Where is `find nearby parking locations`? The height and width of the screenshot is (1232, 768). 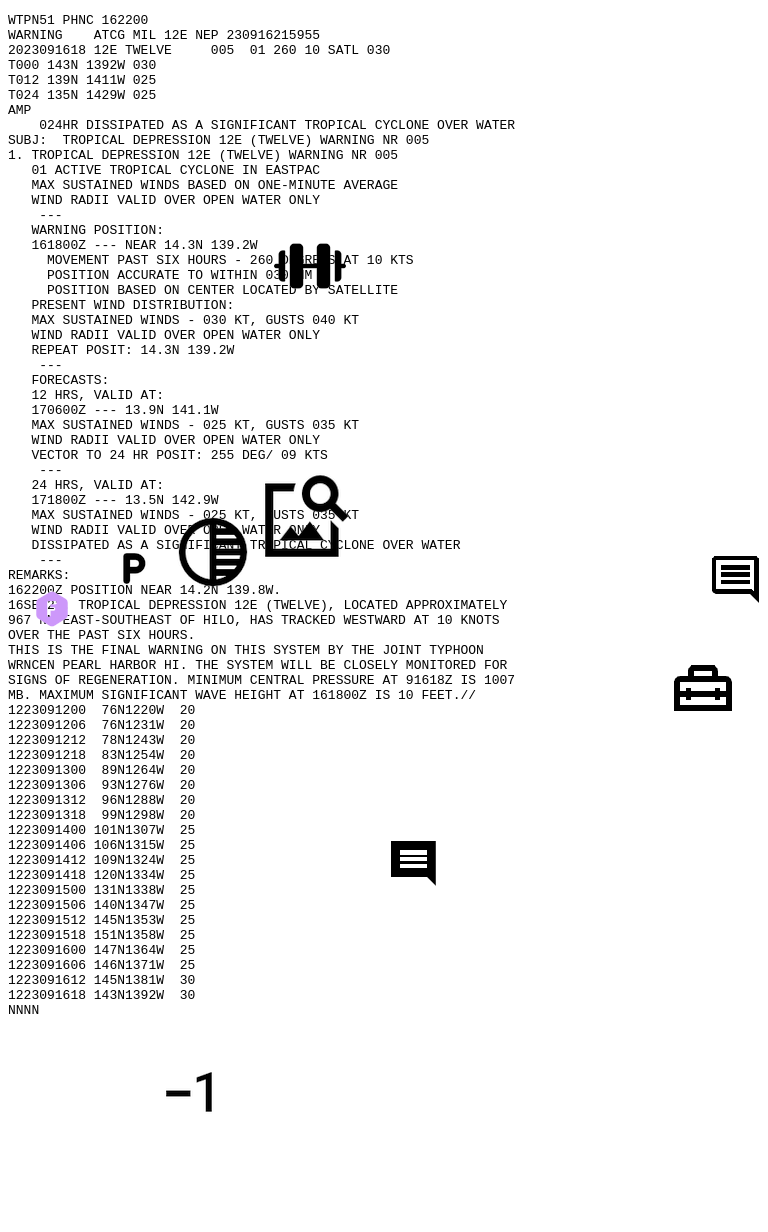 find nearby parking locations is located at coordinates (133, 568).